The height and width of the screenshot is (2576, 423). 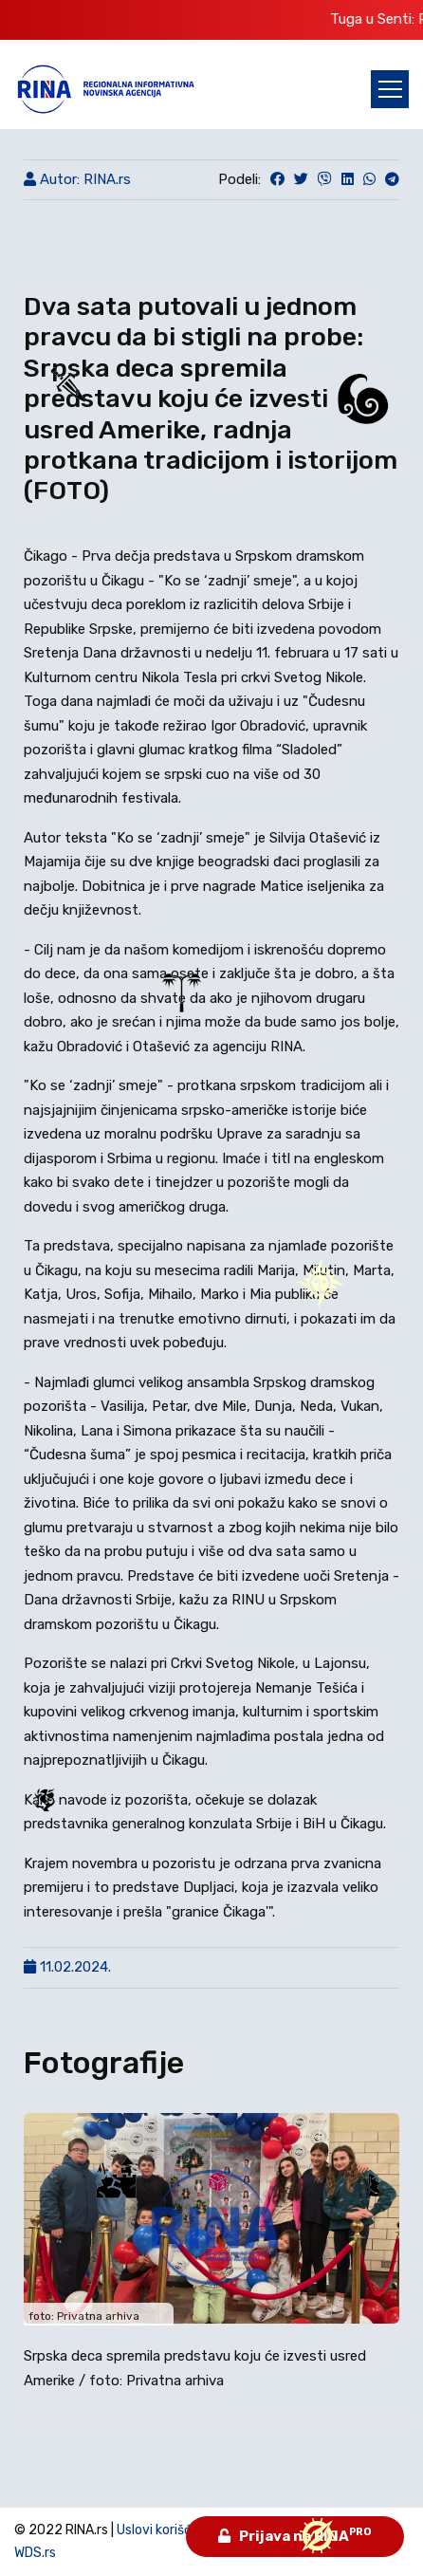 I want to click on easter island moai statue icon, so click(x=375, y=2185).